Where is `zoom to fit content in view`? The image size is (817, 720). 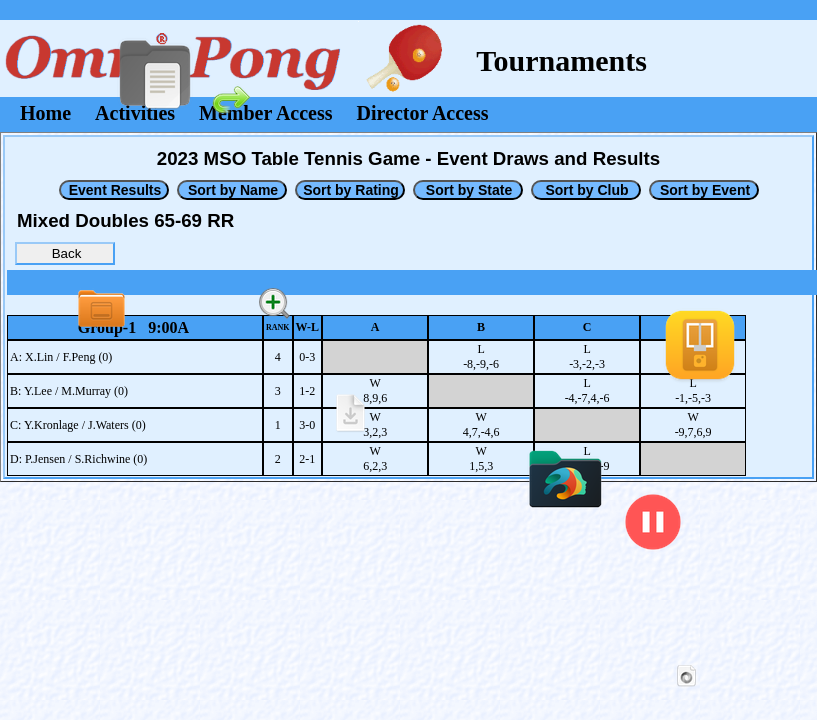 zoom to fit content in view is located at coordinates (274, 303).